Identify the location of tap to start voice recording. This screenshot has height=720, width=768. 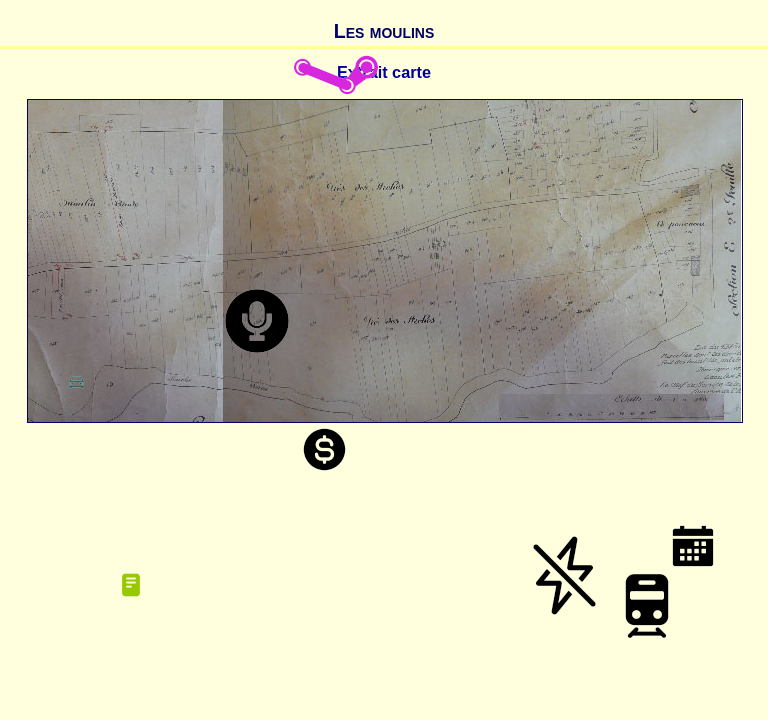
(257, 321).